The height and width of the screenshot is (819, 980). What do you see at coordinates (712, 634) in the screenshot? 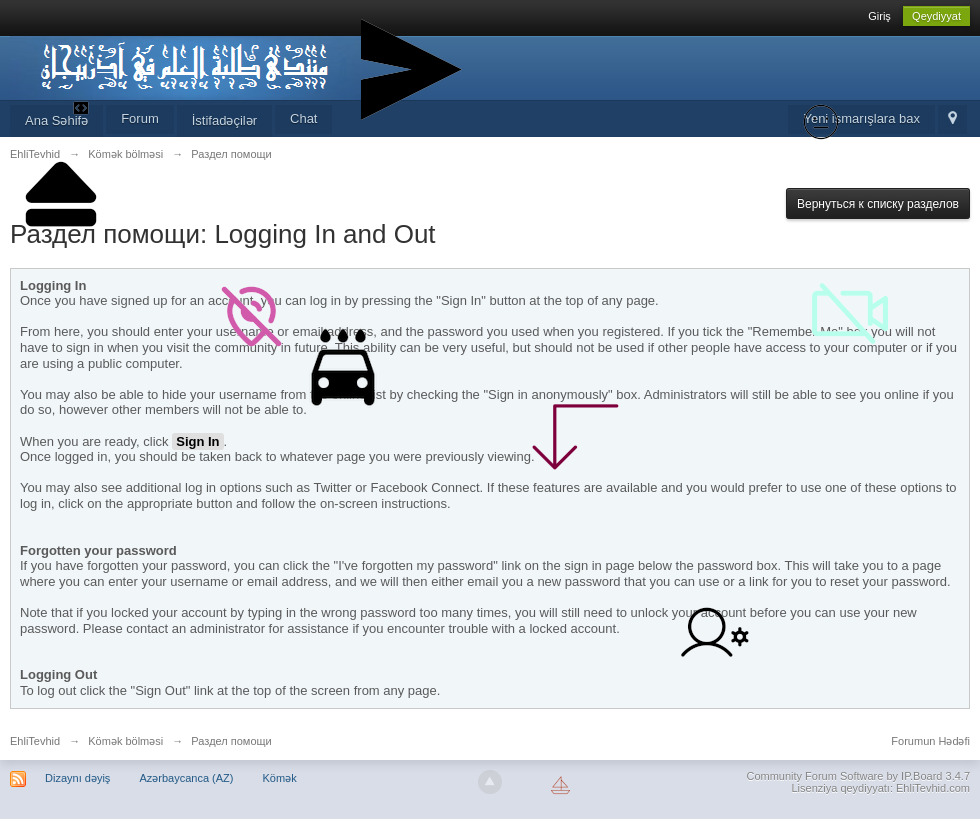
I see `access user settings` at bounding box center [712, 634].